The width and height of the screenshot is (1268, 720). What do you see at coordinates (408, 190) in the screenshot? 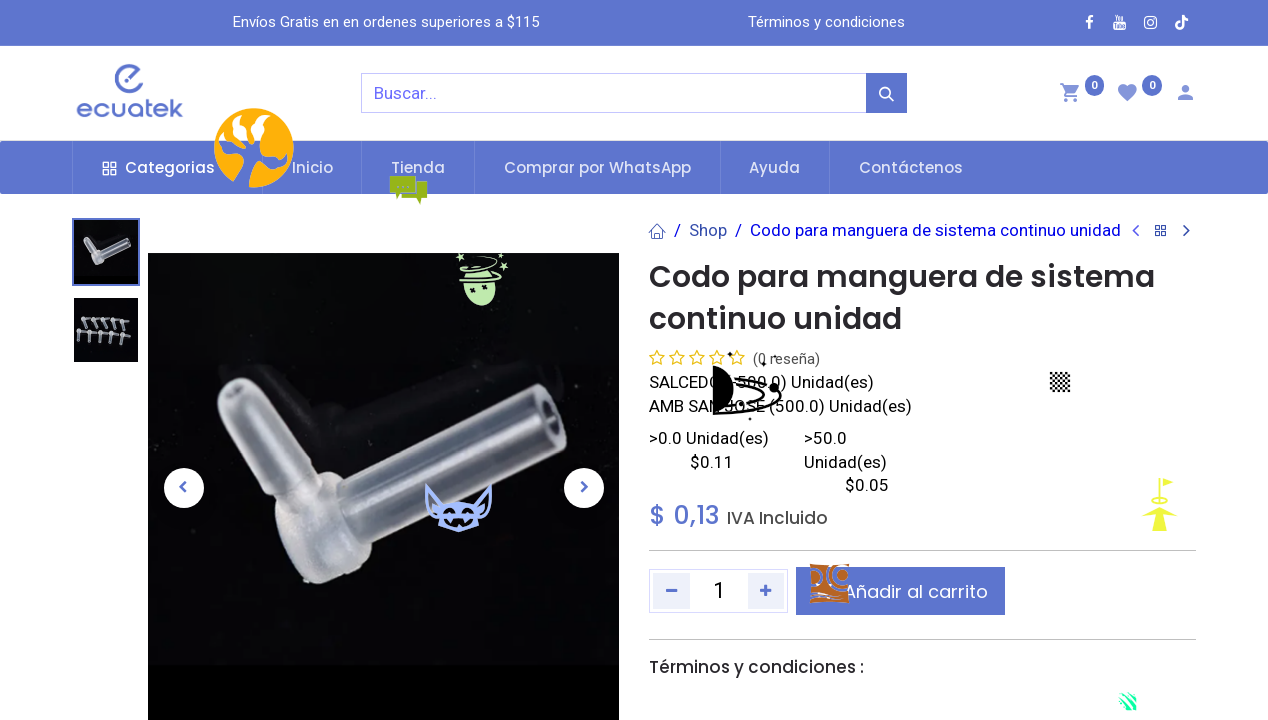
I see `open chat or messaging feature` at bounding box center [408, 190].